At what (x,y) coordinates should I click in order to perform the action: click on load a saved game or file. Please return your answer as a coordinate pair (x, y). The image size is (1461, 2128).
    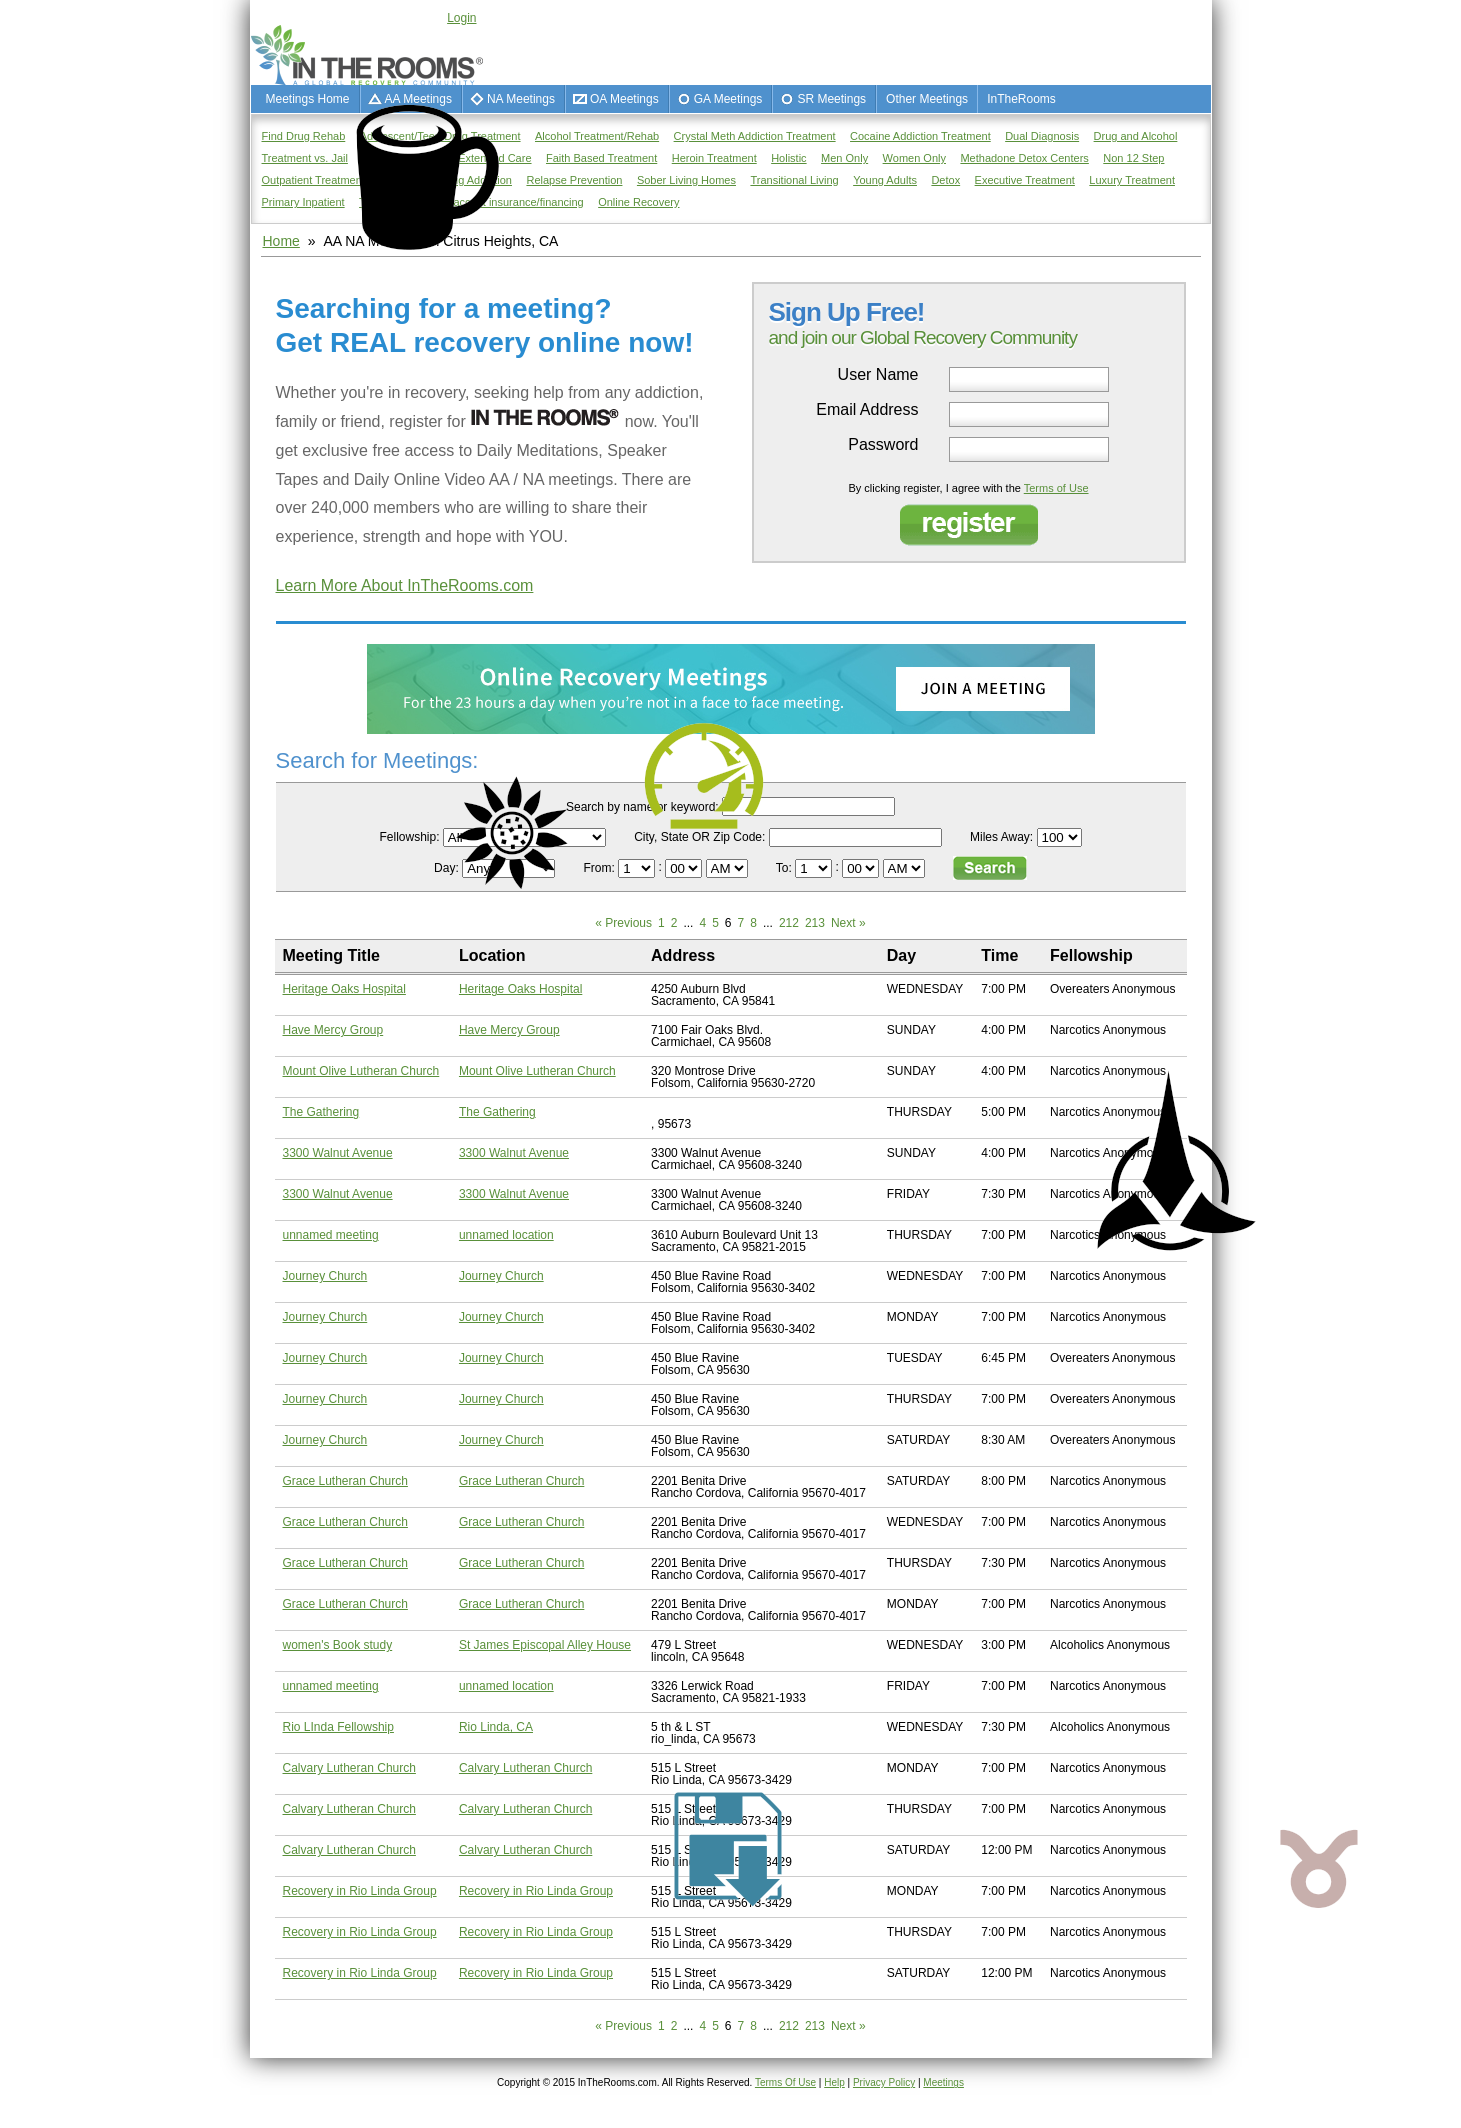
    Looking at the image, I should click on (728, 1846).